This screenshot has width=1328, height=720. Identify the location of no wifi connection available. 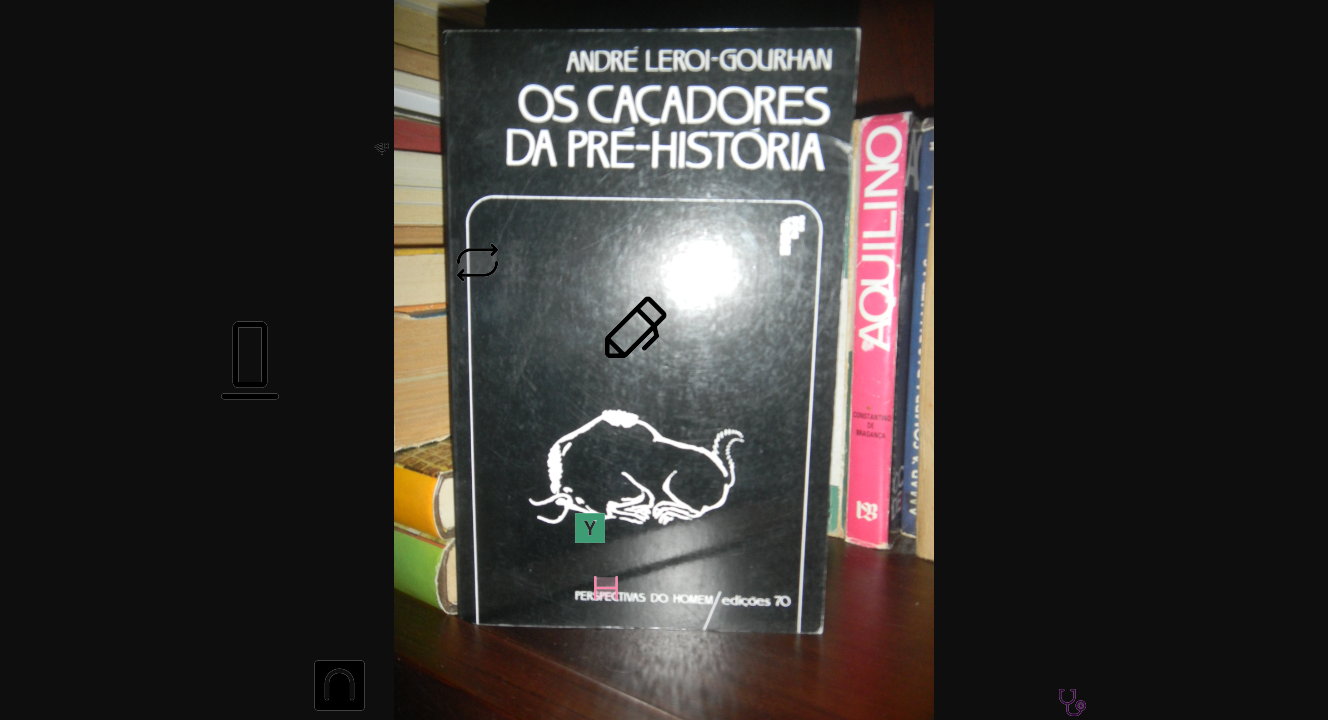
(382, 149).